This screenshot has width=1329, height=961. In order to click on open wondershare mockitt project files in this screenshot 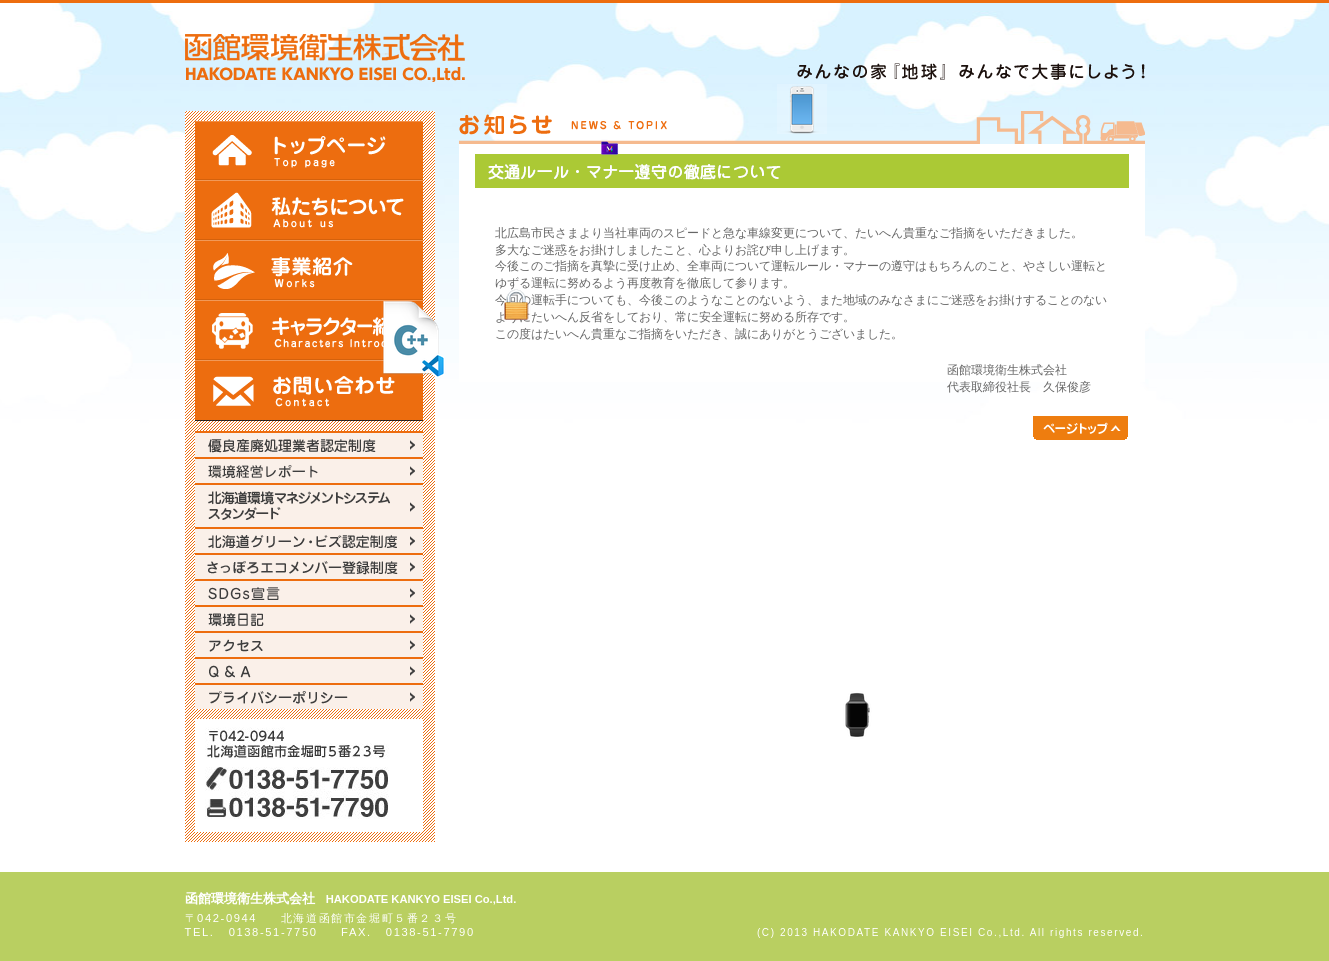, I will do `click(609, 148)`.